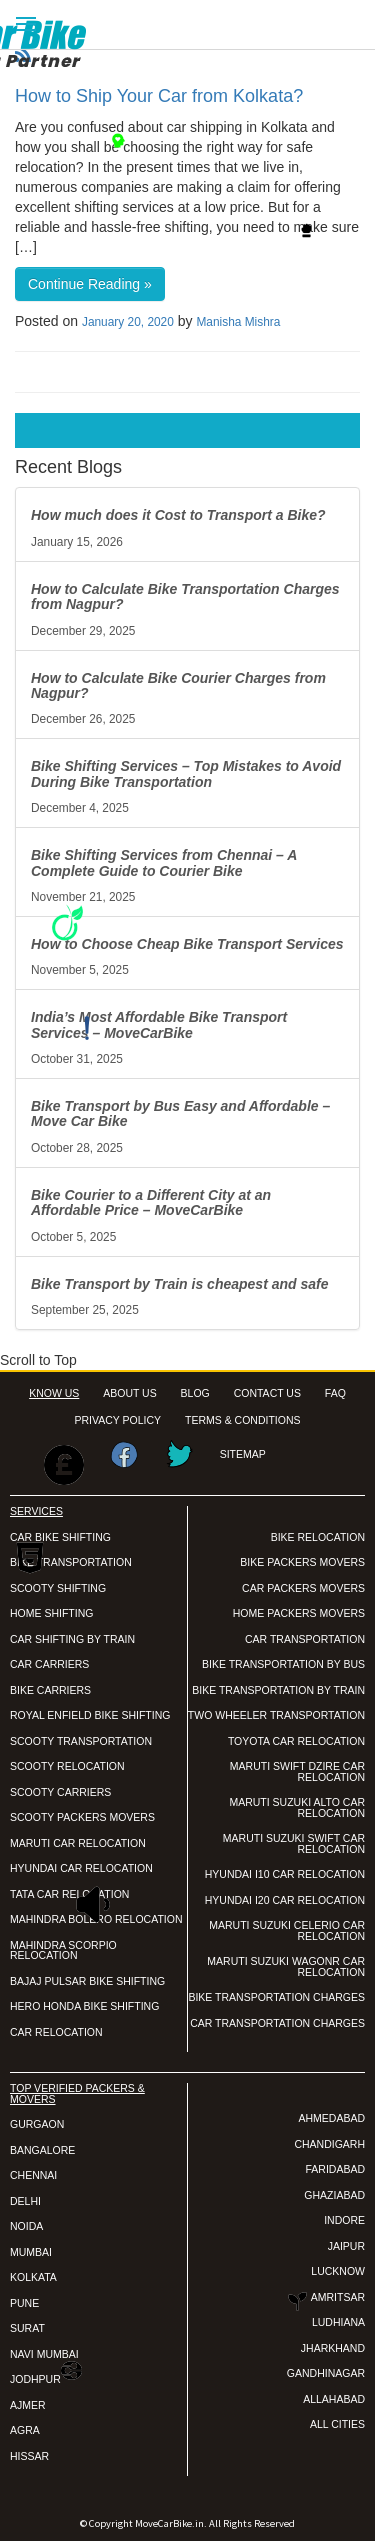 This screenshot has width=375, height=2541. I want to click on HTML5 technology or web standard indicator, so click(30, 1558).